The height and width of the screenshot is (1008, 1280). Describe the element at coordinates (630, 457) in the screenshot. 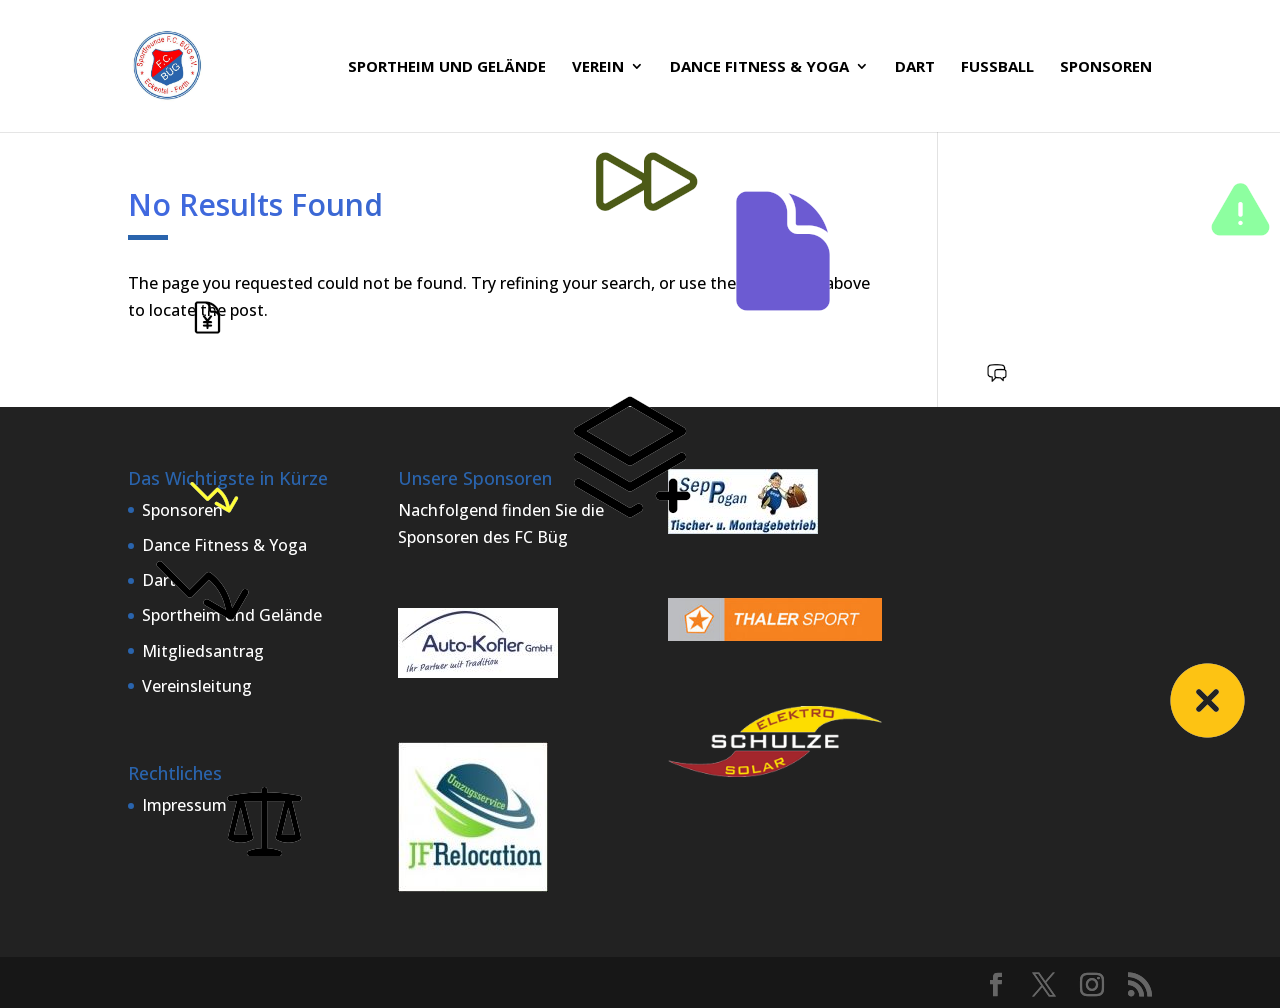

I see `add a new layer to the stack` at that location.